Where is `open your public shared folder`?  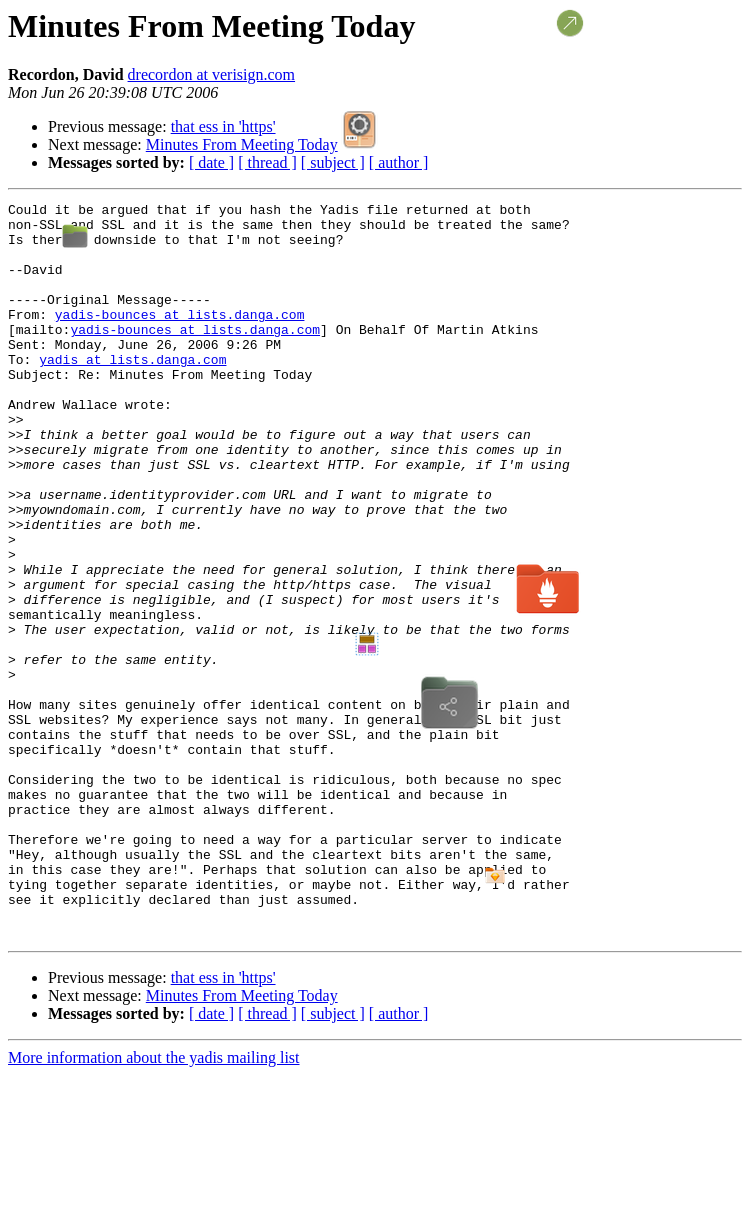 open your public shared folder is located at coordinates (449, 702).